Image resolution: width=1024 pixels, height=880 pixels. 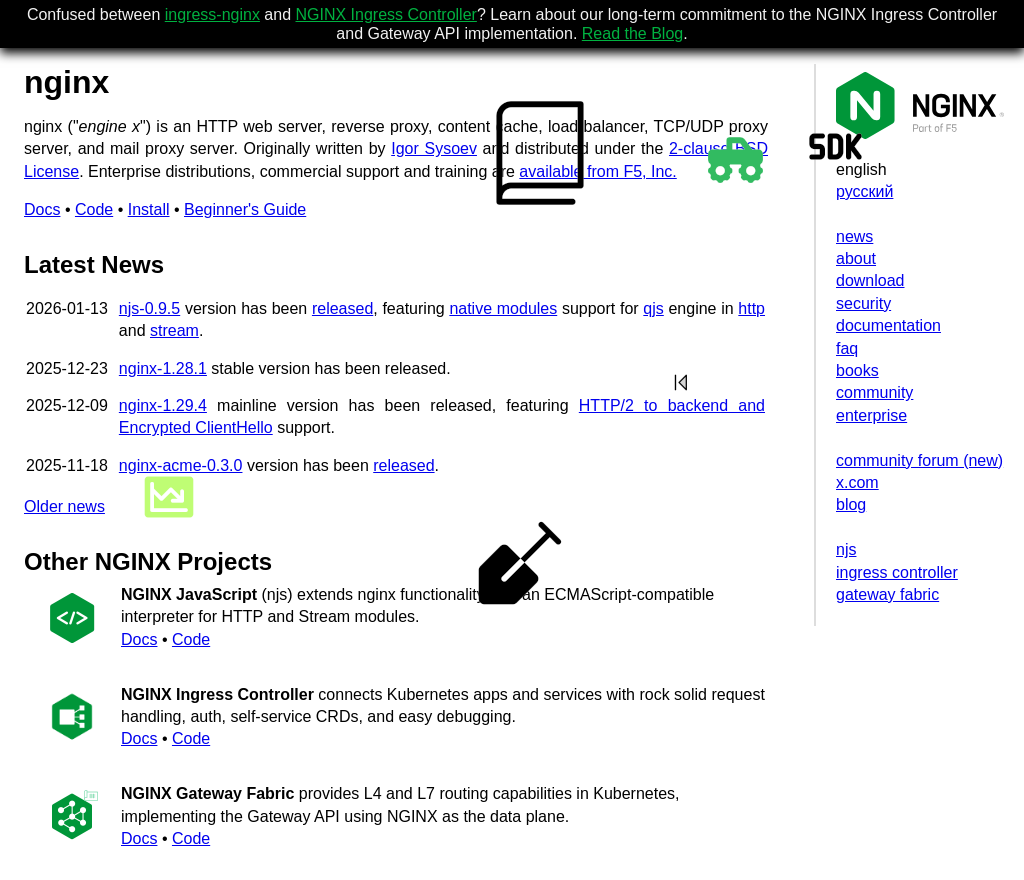 What do you see at coordinates (680, 382) in the screenshot?
I see `go to the beginning or first item` at bounding box center [680, 382].